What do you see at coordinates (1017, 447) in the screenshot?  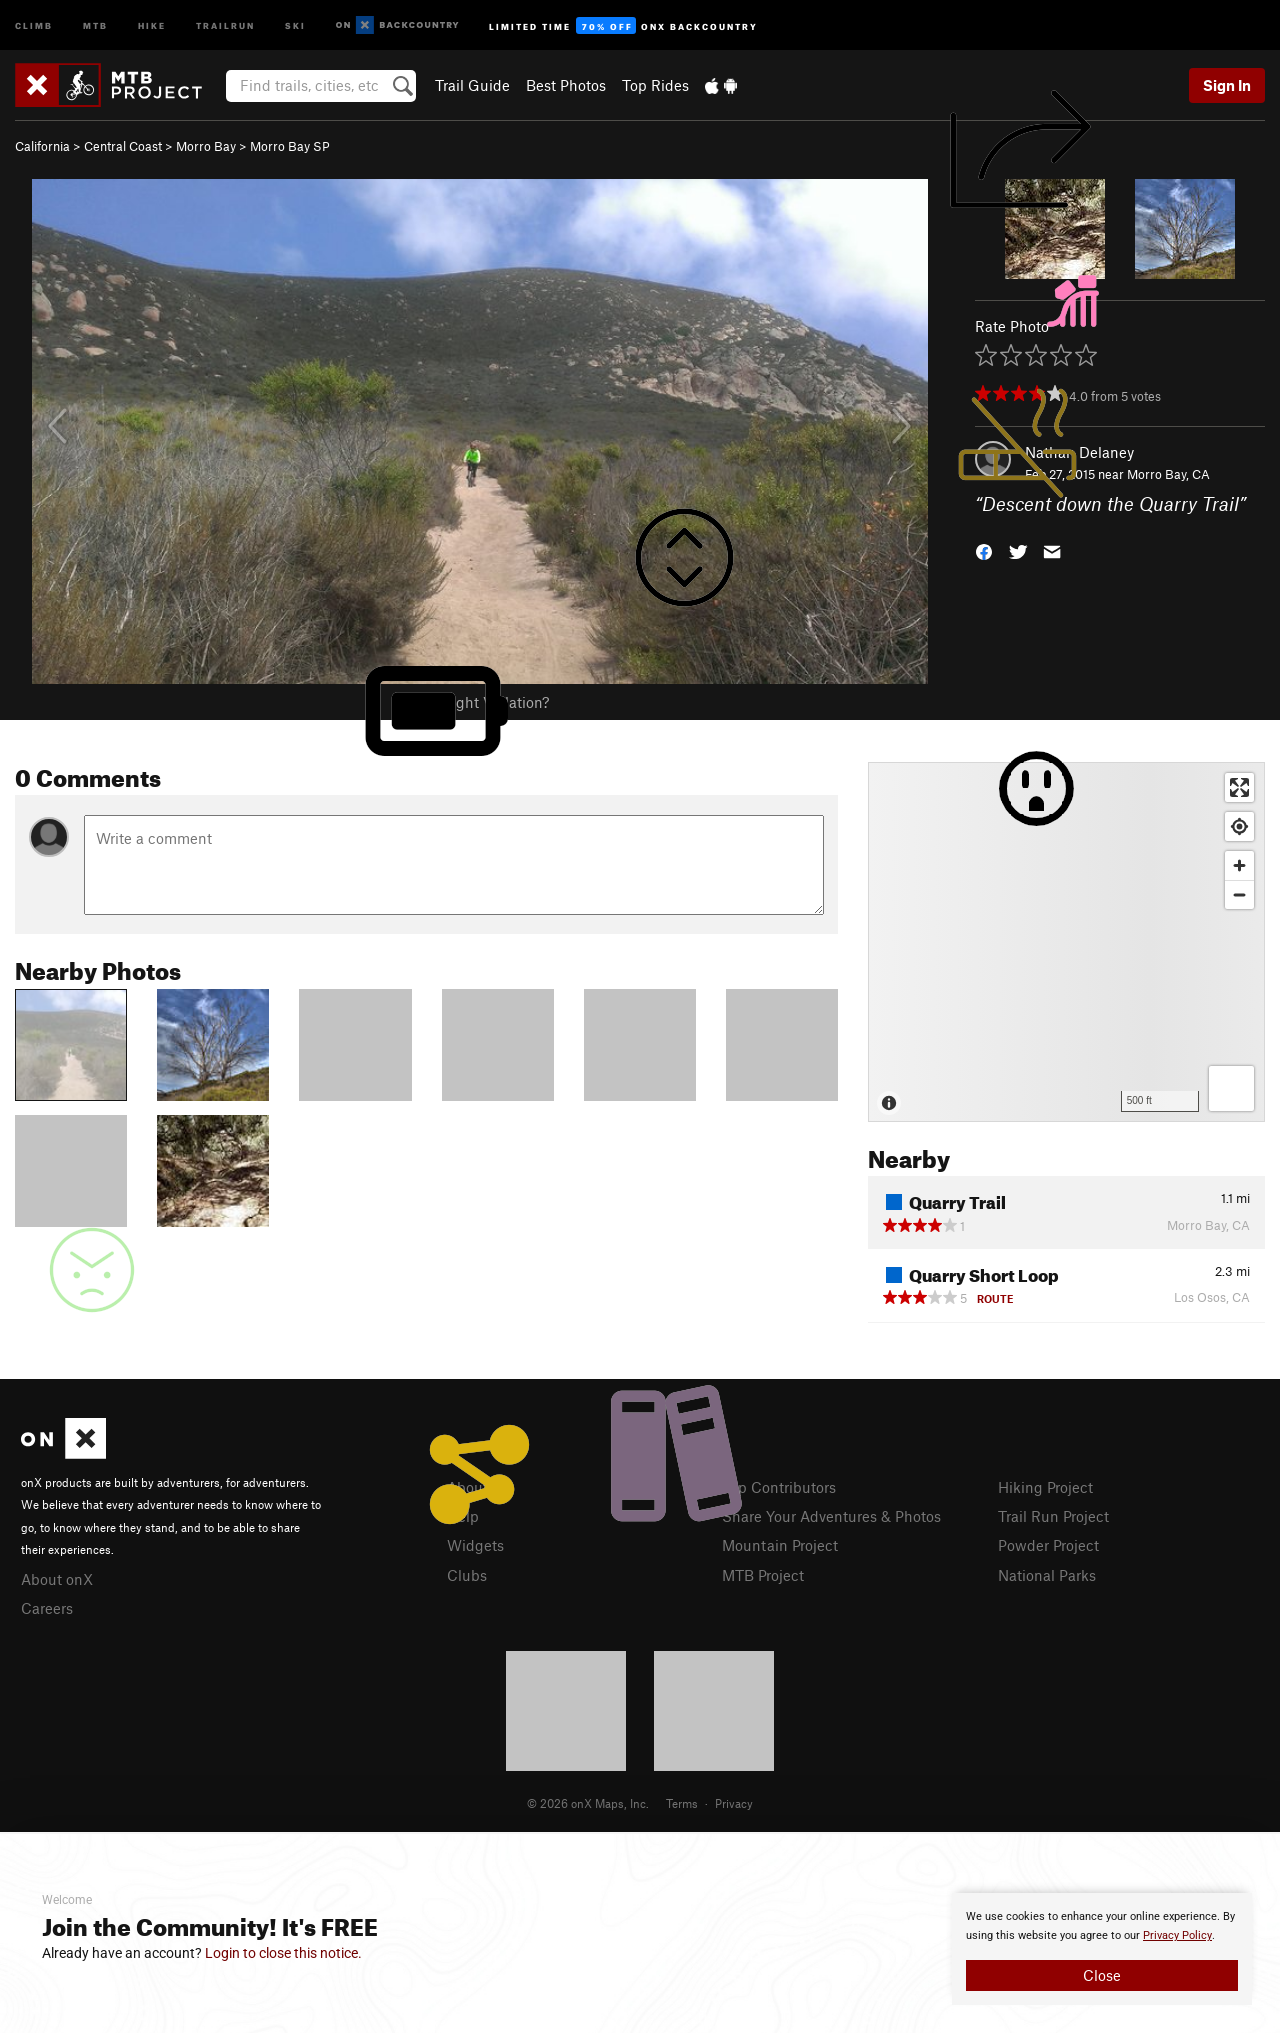 I see `indicates a no smoking zone` at bounding box center [1017, 447].